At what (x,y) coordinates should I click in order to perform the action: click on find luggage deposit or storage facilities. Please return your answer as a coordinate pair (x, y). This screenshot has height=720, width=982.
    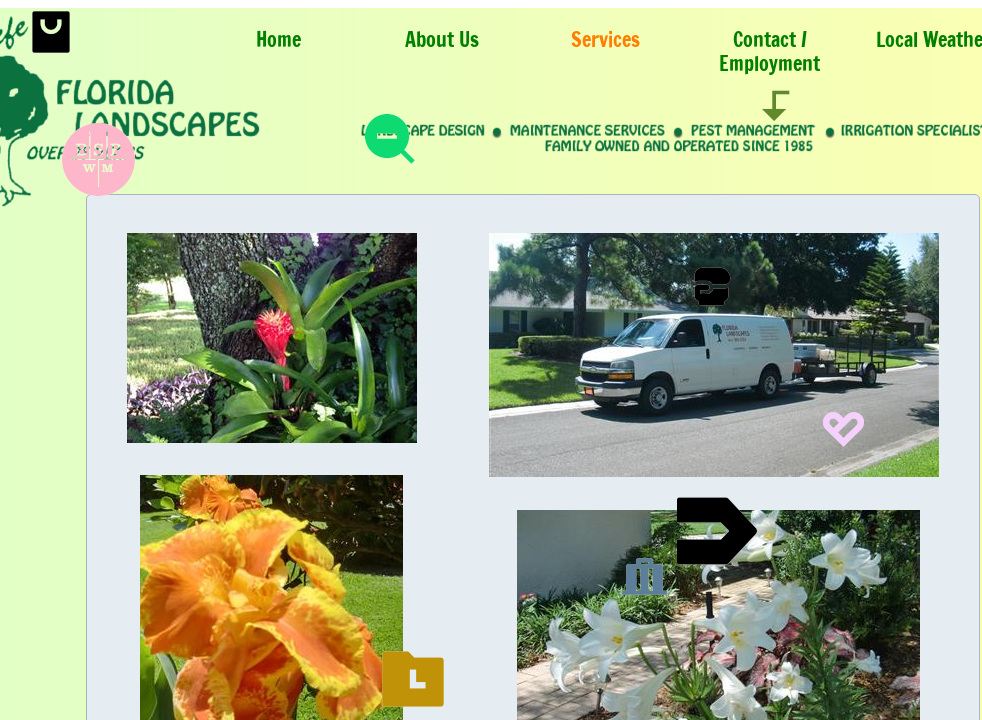
    Looking at the image, I should click on (644, 576).